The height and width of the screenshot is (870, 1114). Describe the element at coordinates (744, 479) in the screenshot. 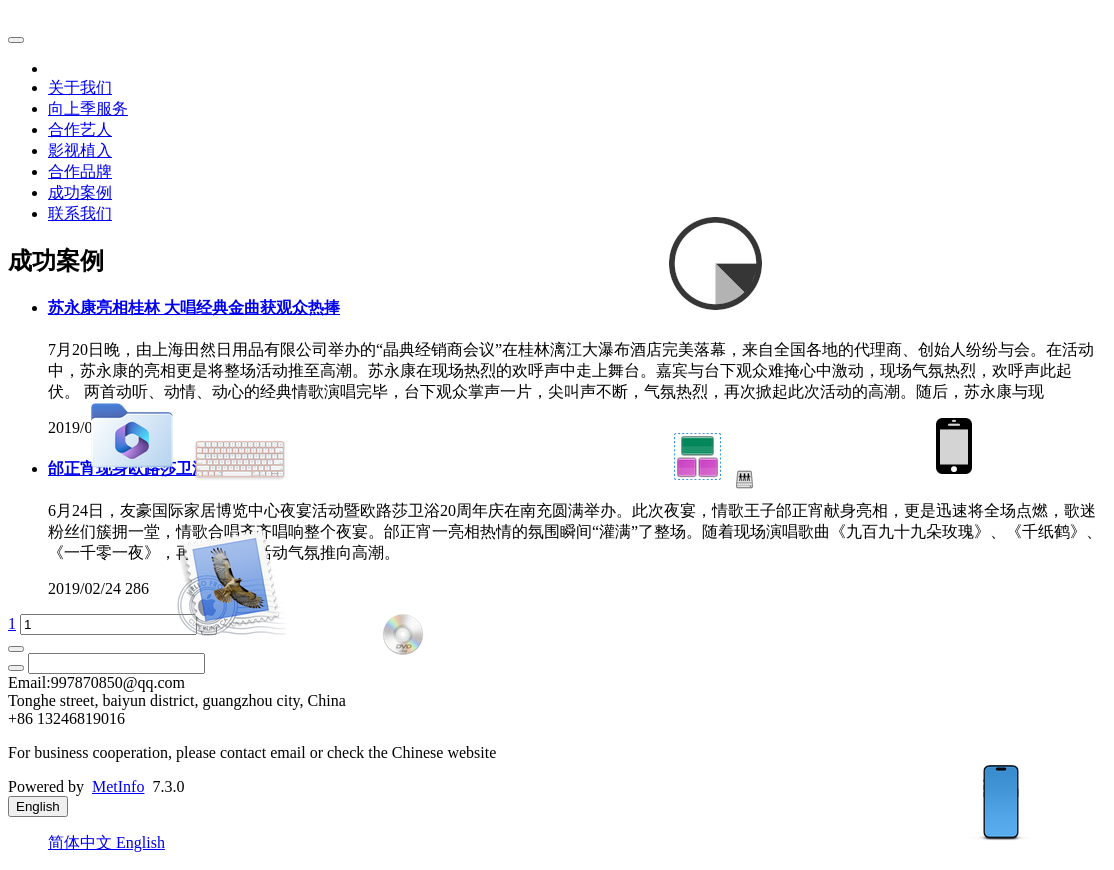

I see `access a shared network drive` at that location.